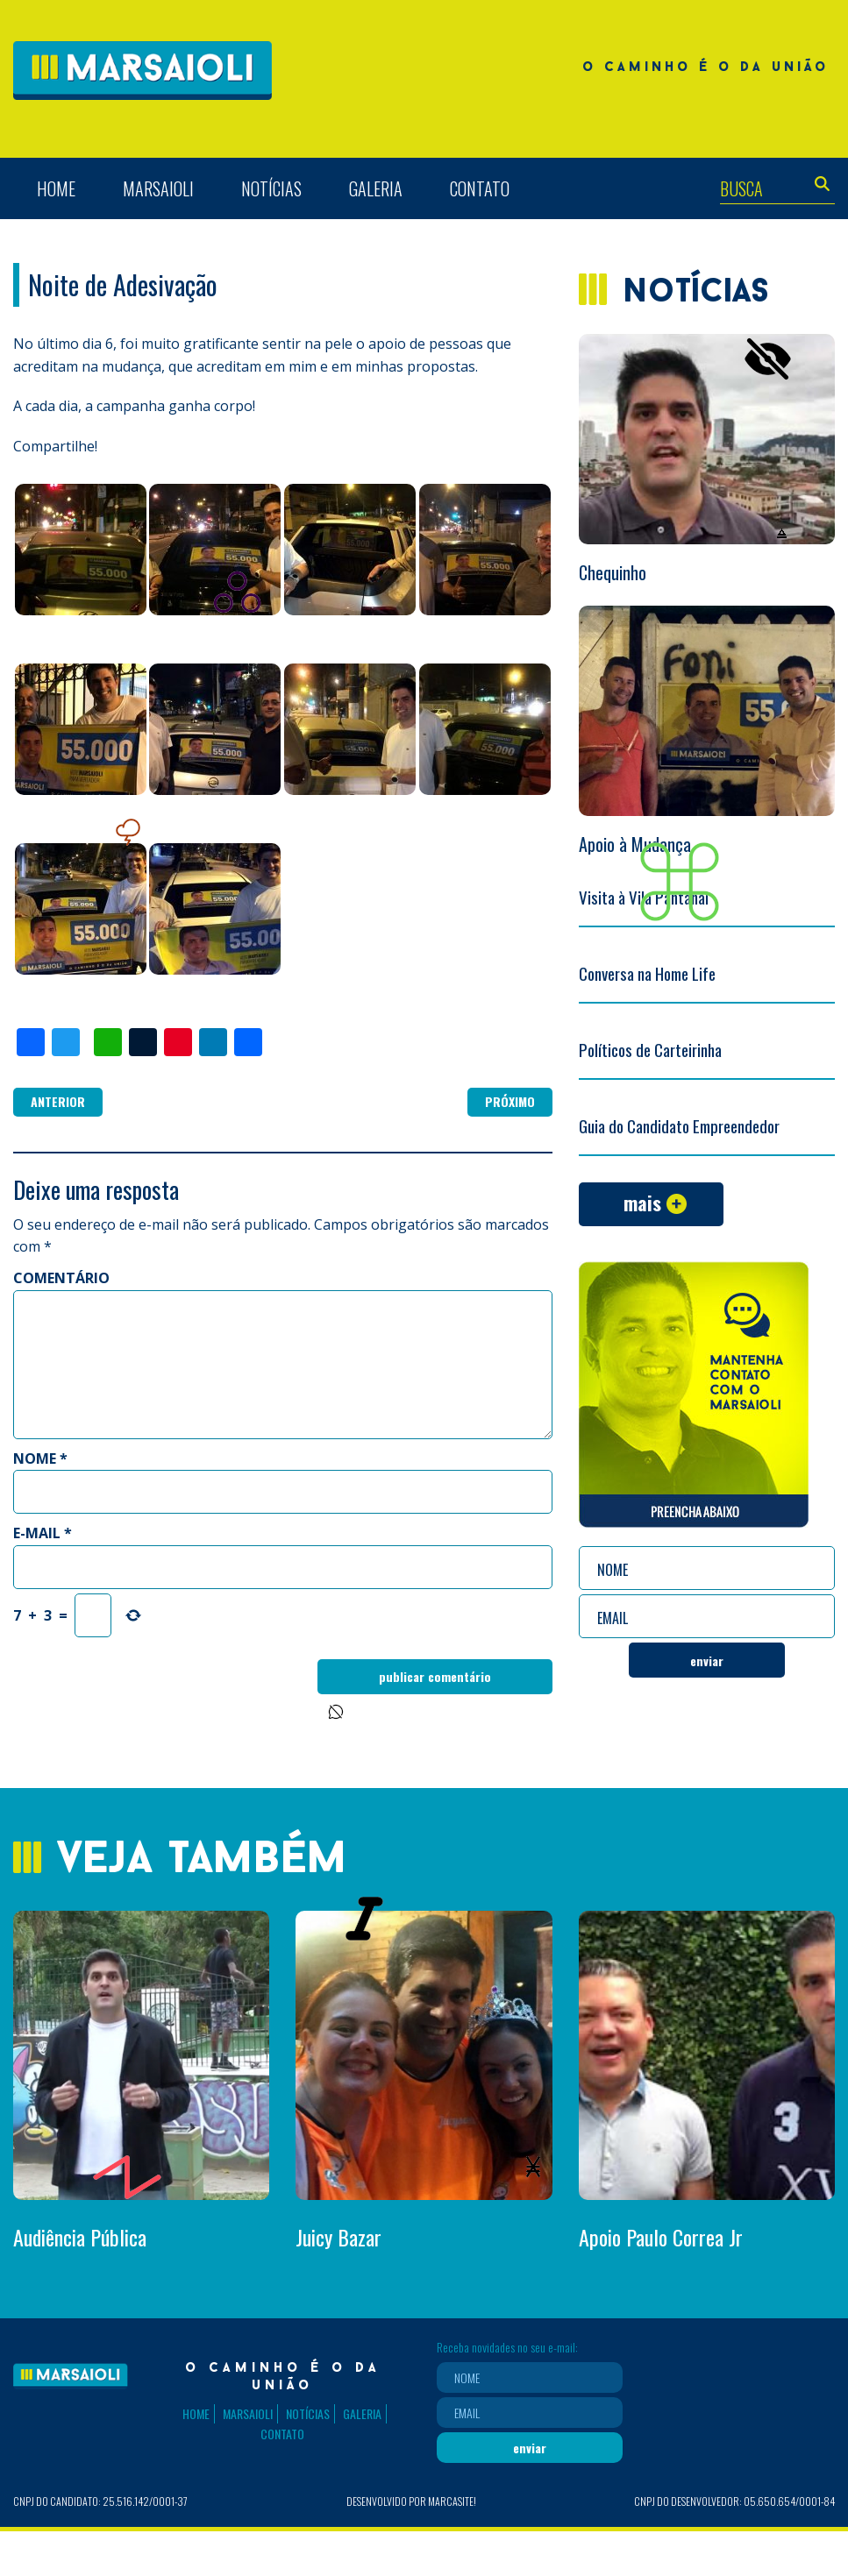  Describe the element at coordinates (781, 533) in the screenshot. I see `eject a disc or removable media` at that location.